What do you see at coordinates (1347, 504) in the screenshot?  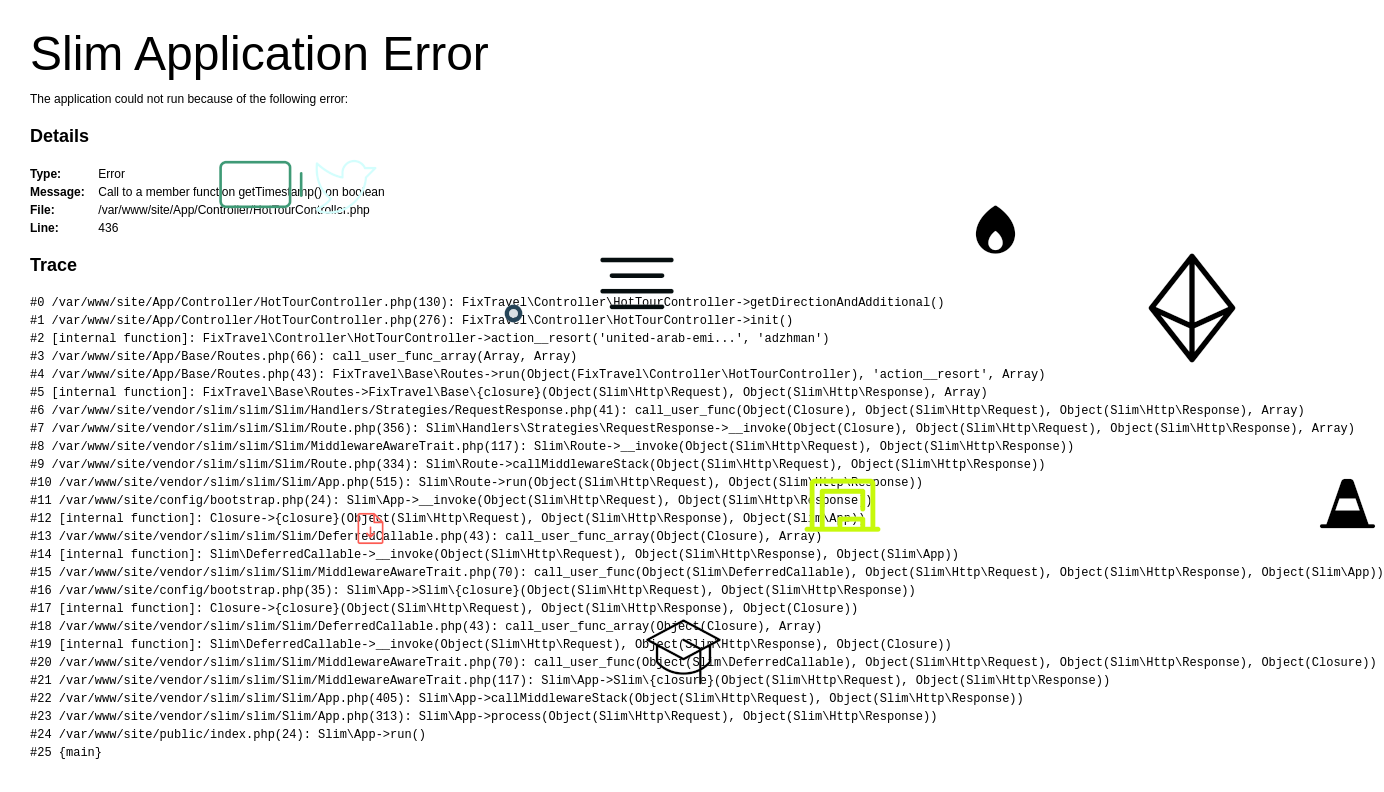 I see `indicates construction or maintenance in progress` at bounding box center [1347, 504].